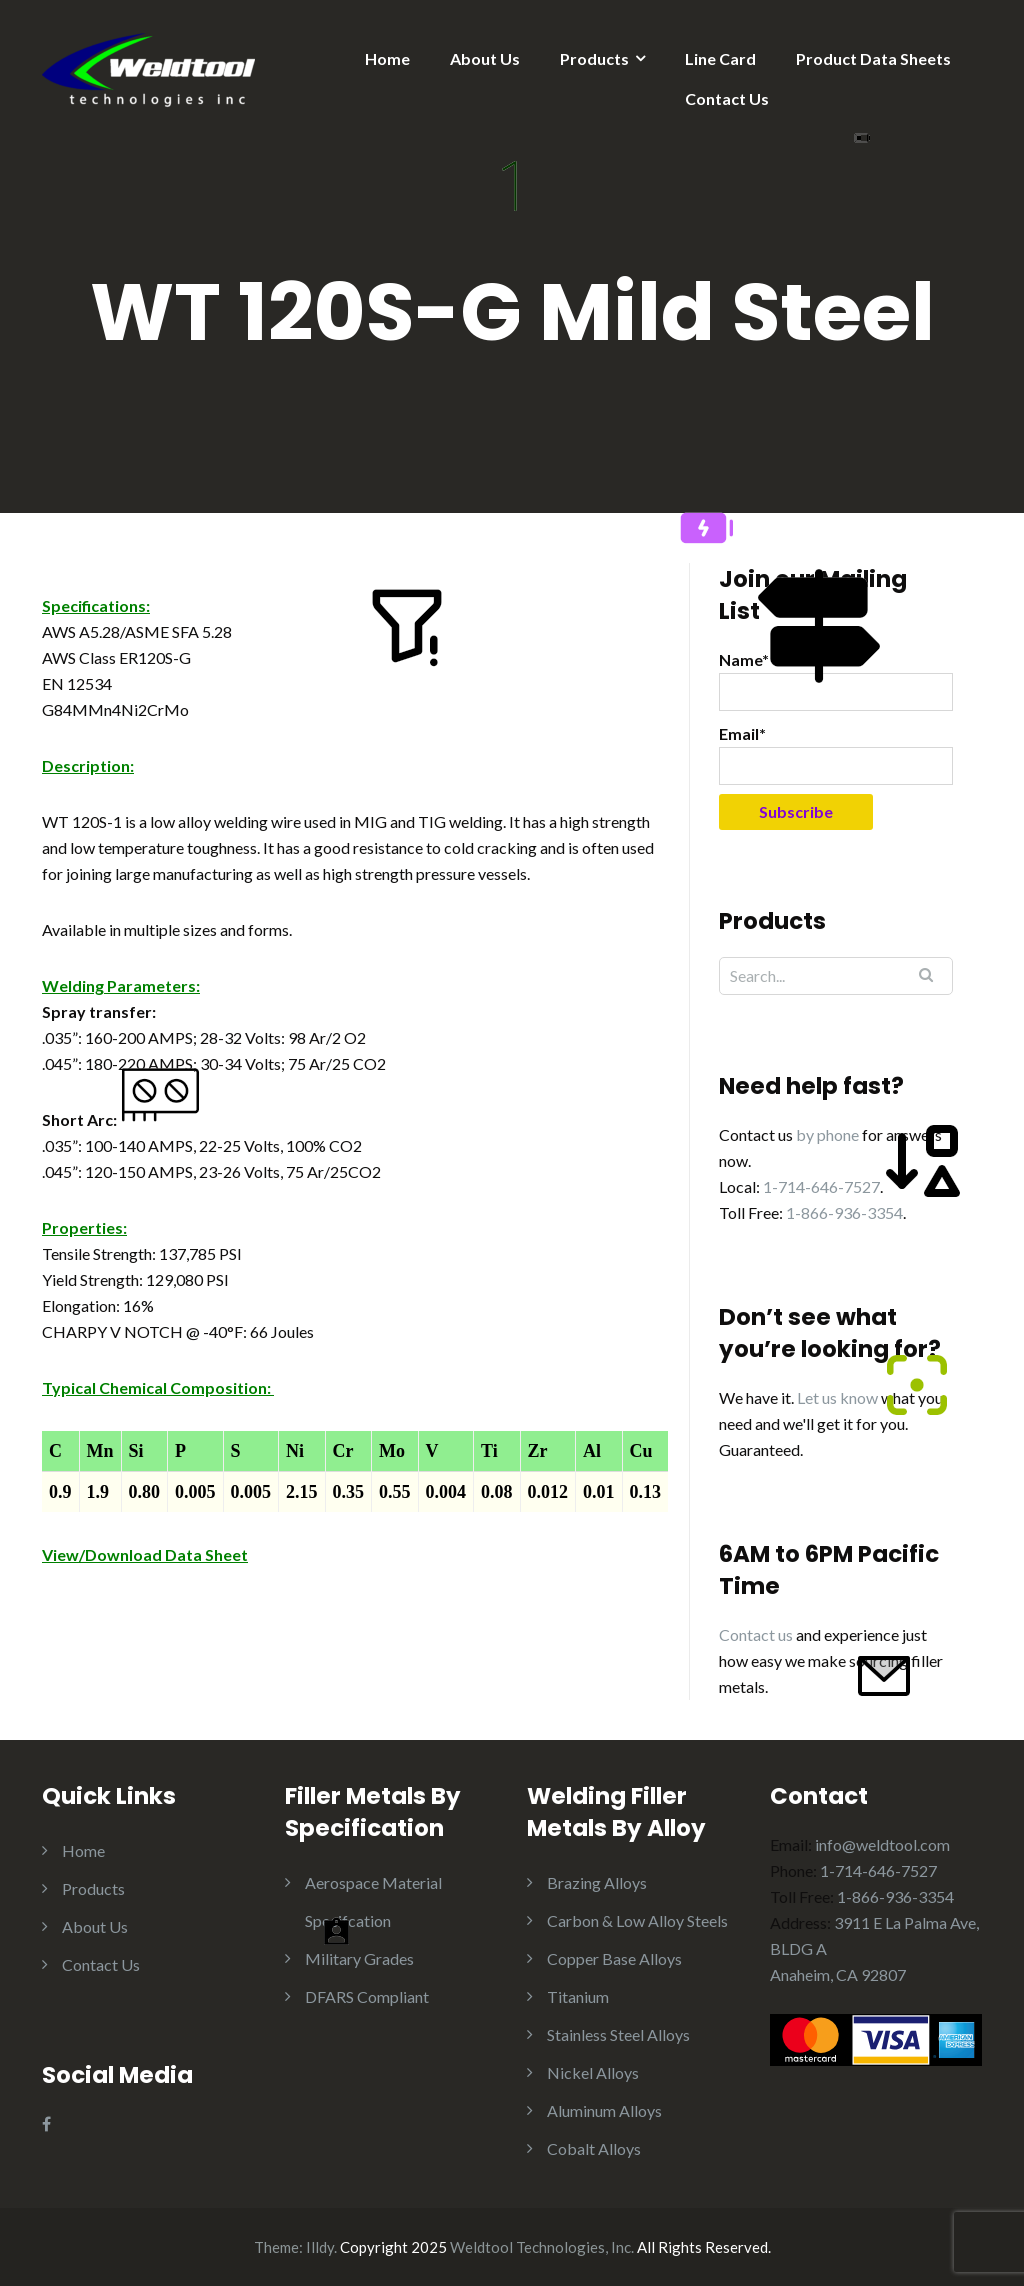 This screenshot has width=1024, height=2286. I want to click on sort items in ascending order, so click(922, 1161).